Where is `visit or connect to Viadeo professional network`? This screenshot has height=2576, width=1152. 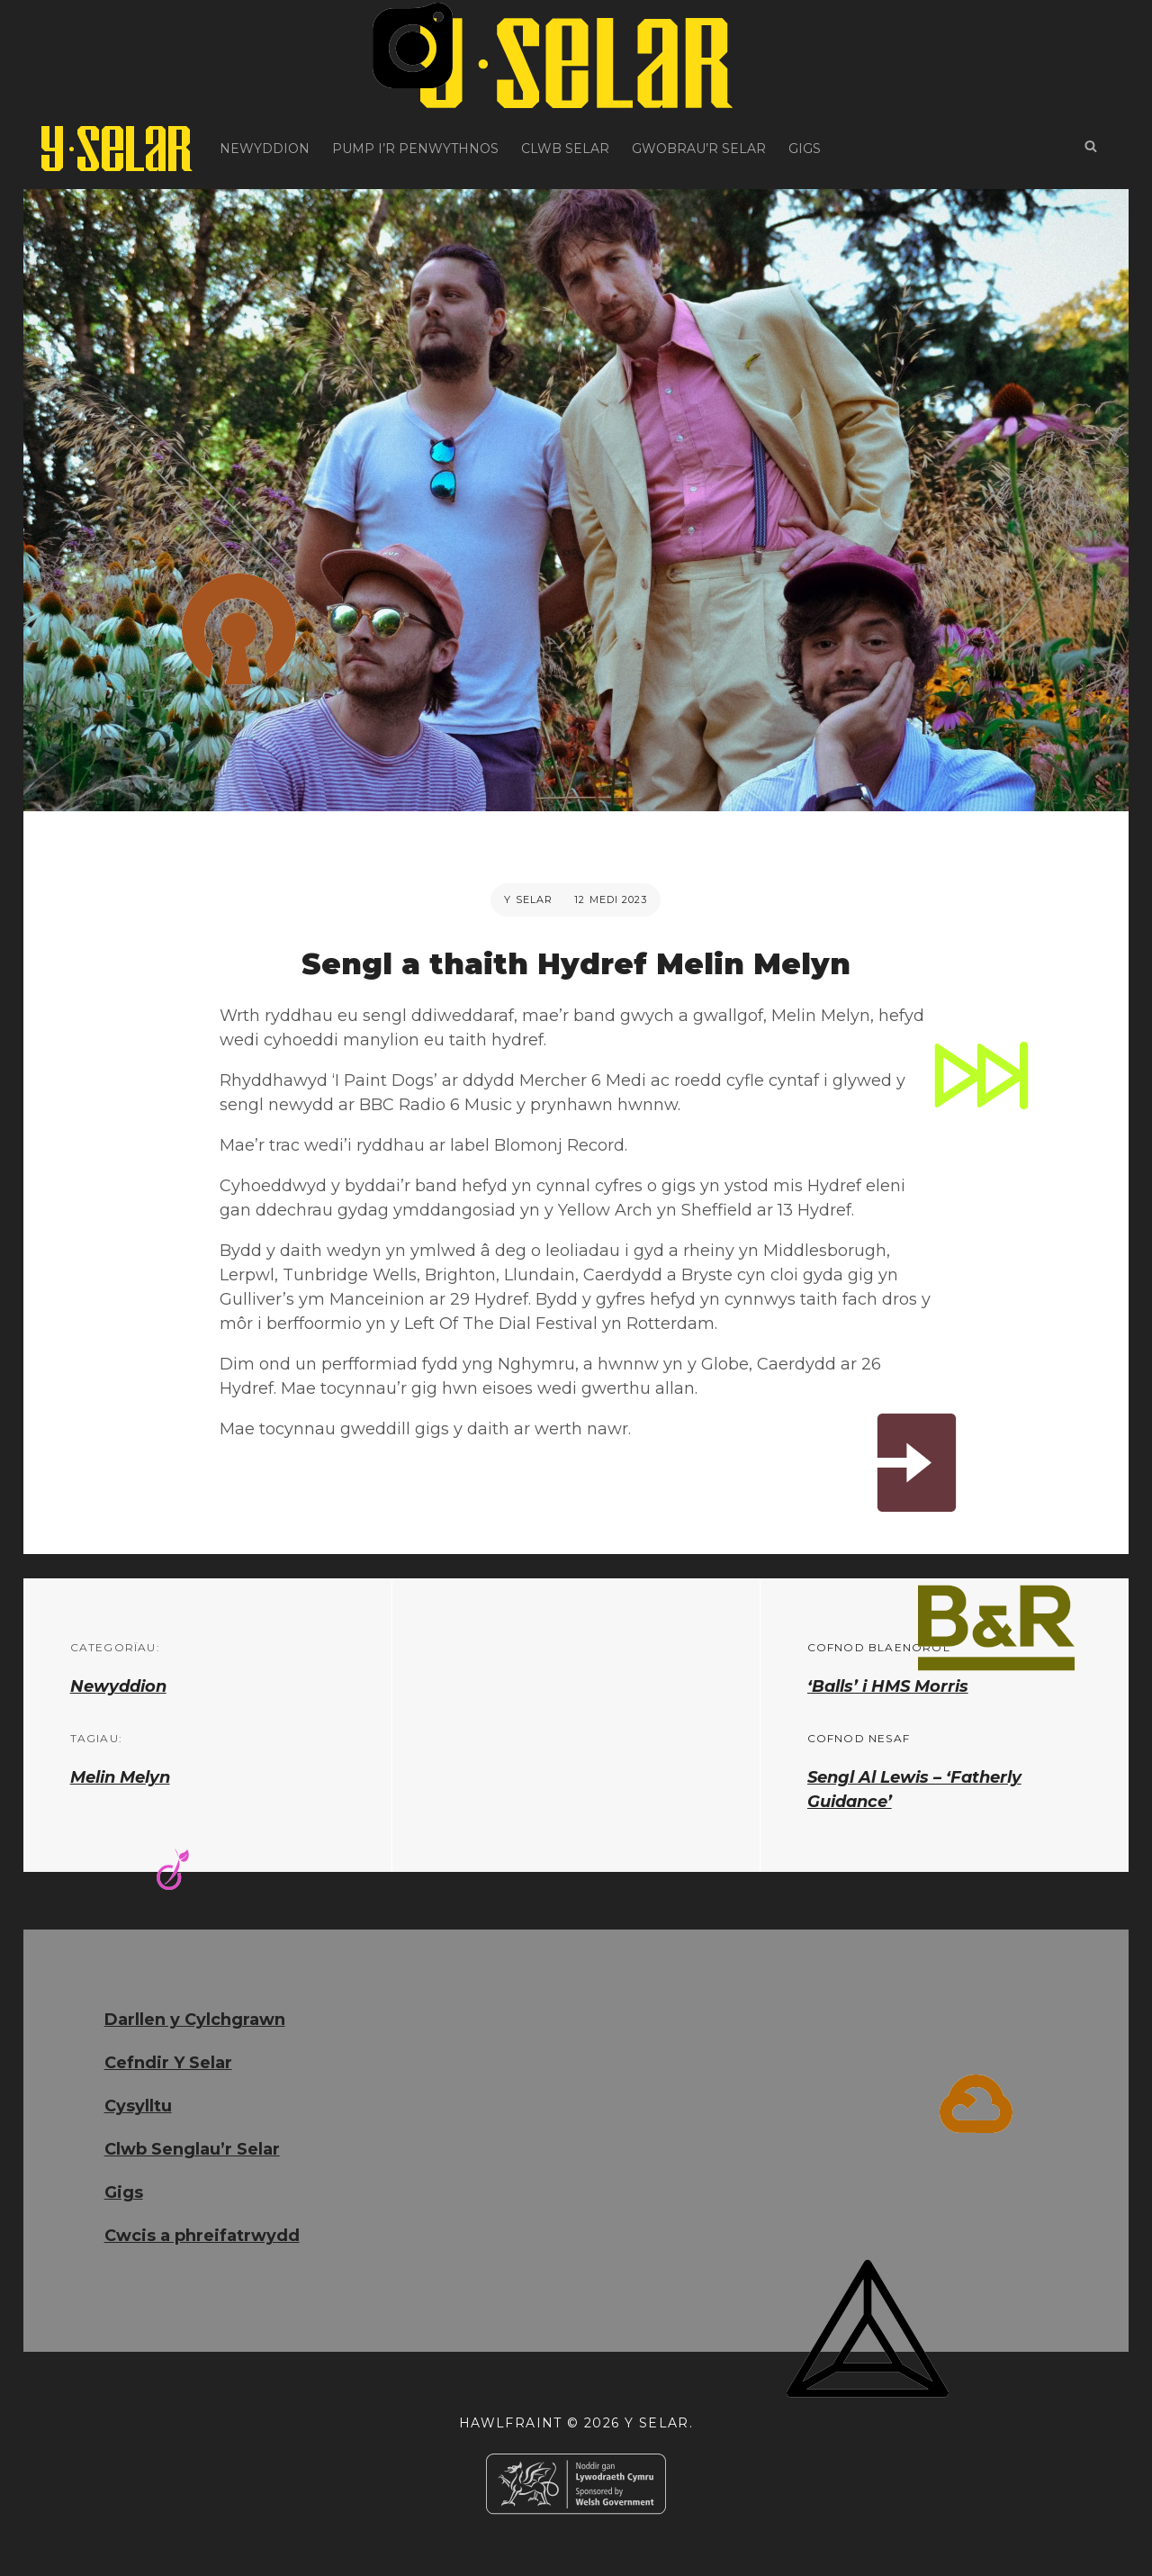
visit or connect to Viadeo professional network is located at coordinates (173, 1869).